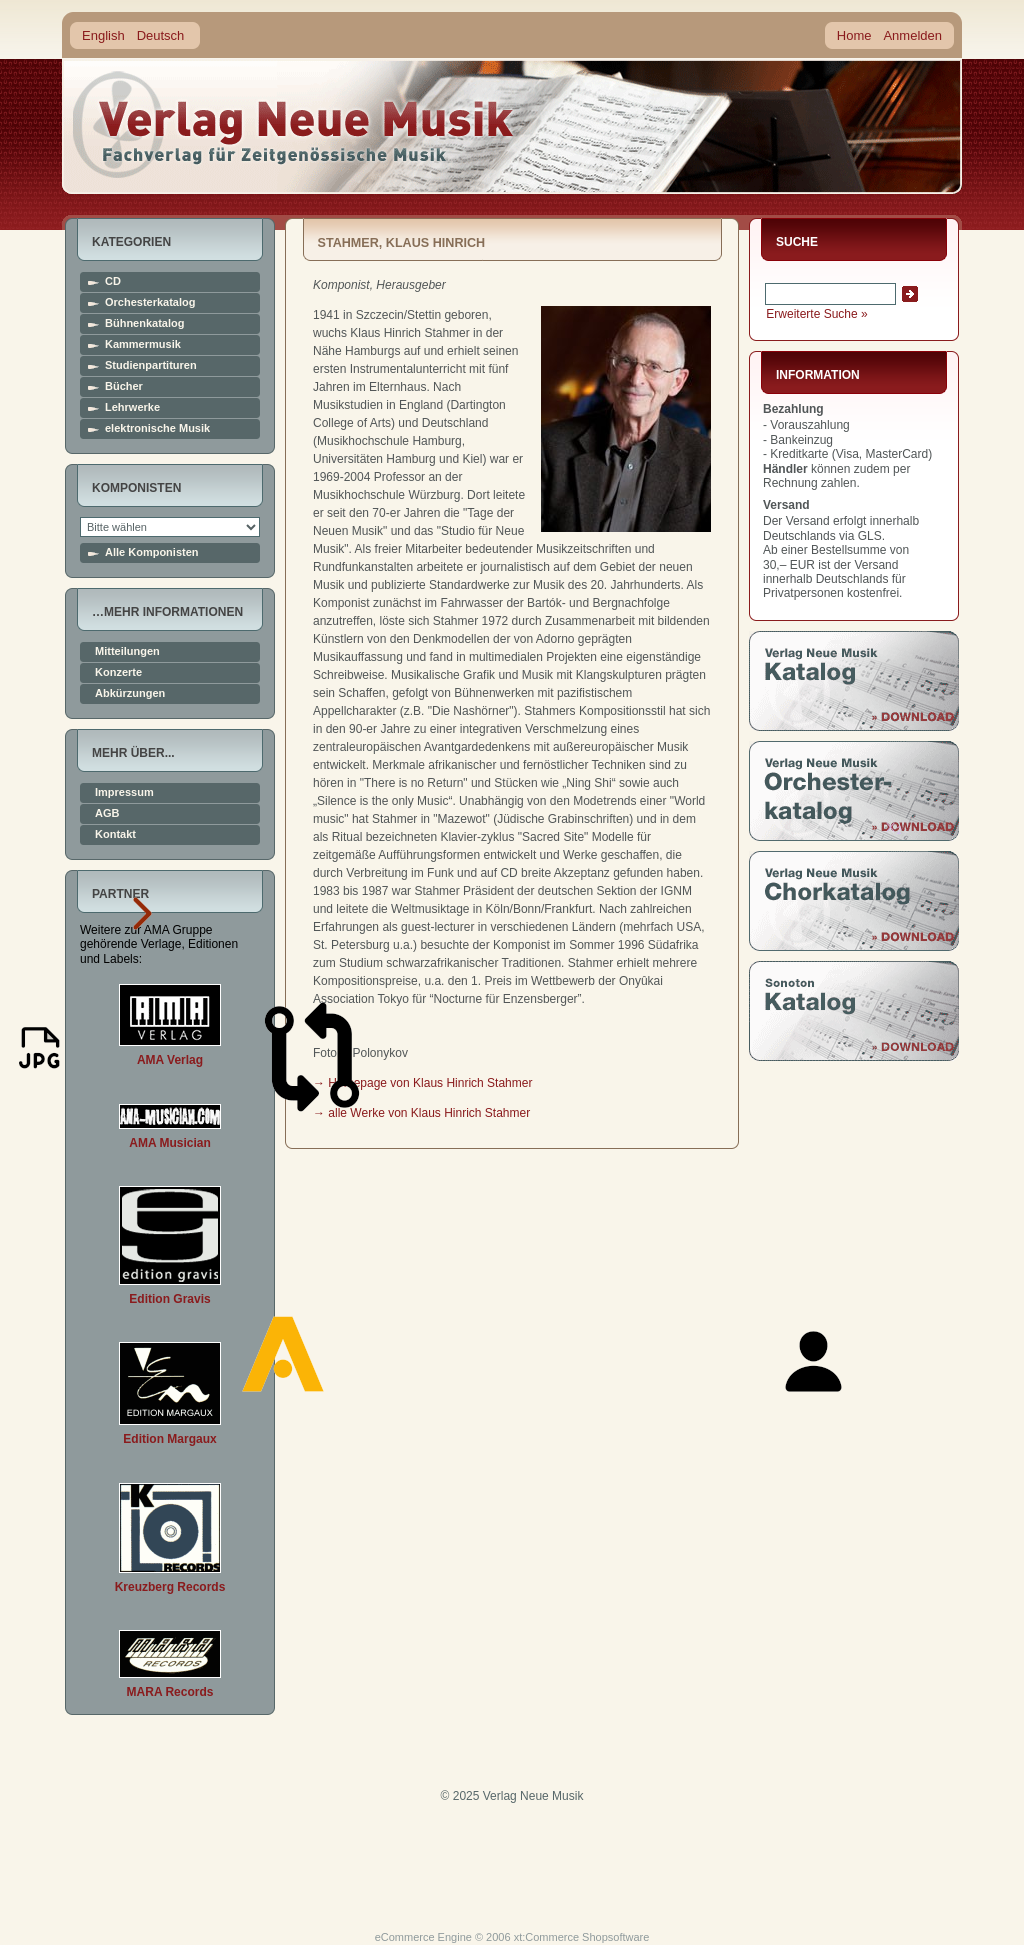 This screenshot has width=1024, height=1945. Describe the element at coordinates (283, 1354) in the screenshot. I see `ionic appflow logo` at that location.